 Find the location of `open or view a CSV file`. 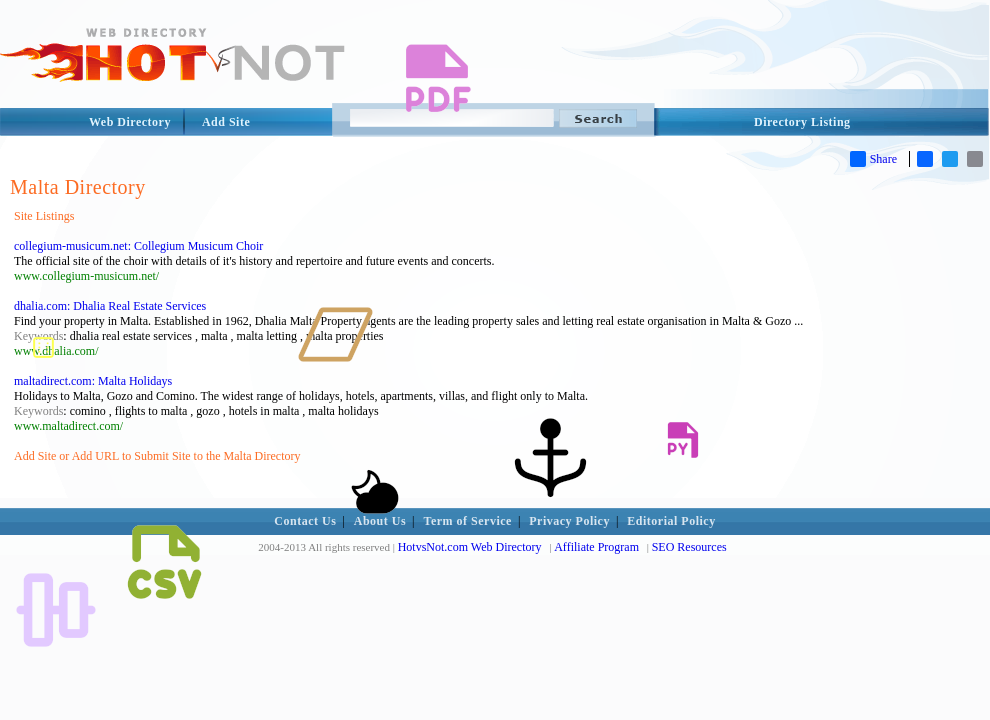

open or view a CSV file is located at coordinates (166, 565).